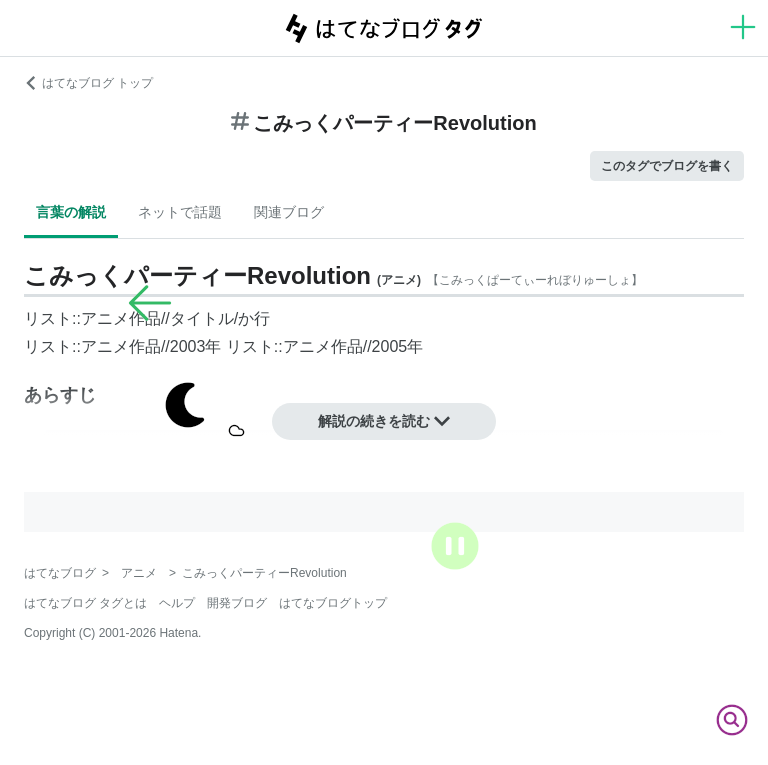 This screenshot has width=768, height=765. Describe the element at coordinates (732, 720) in the screenshot. I see `tap to search` at that location.